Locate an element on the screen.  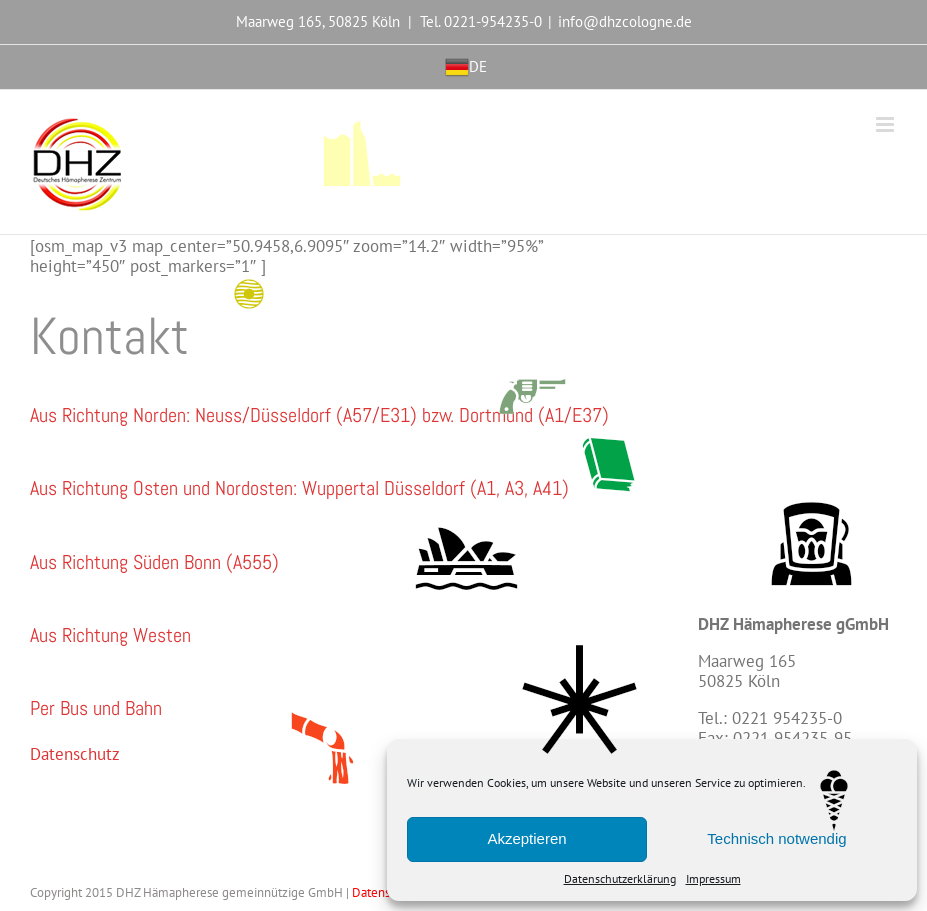
zen garden or relaxation feature is located at coordinates (328, 747).